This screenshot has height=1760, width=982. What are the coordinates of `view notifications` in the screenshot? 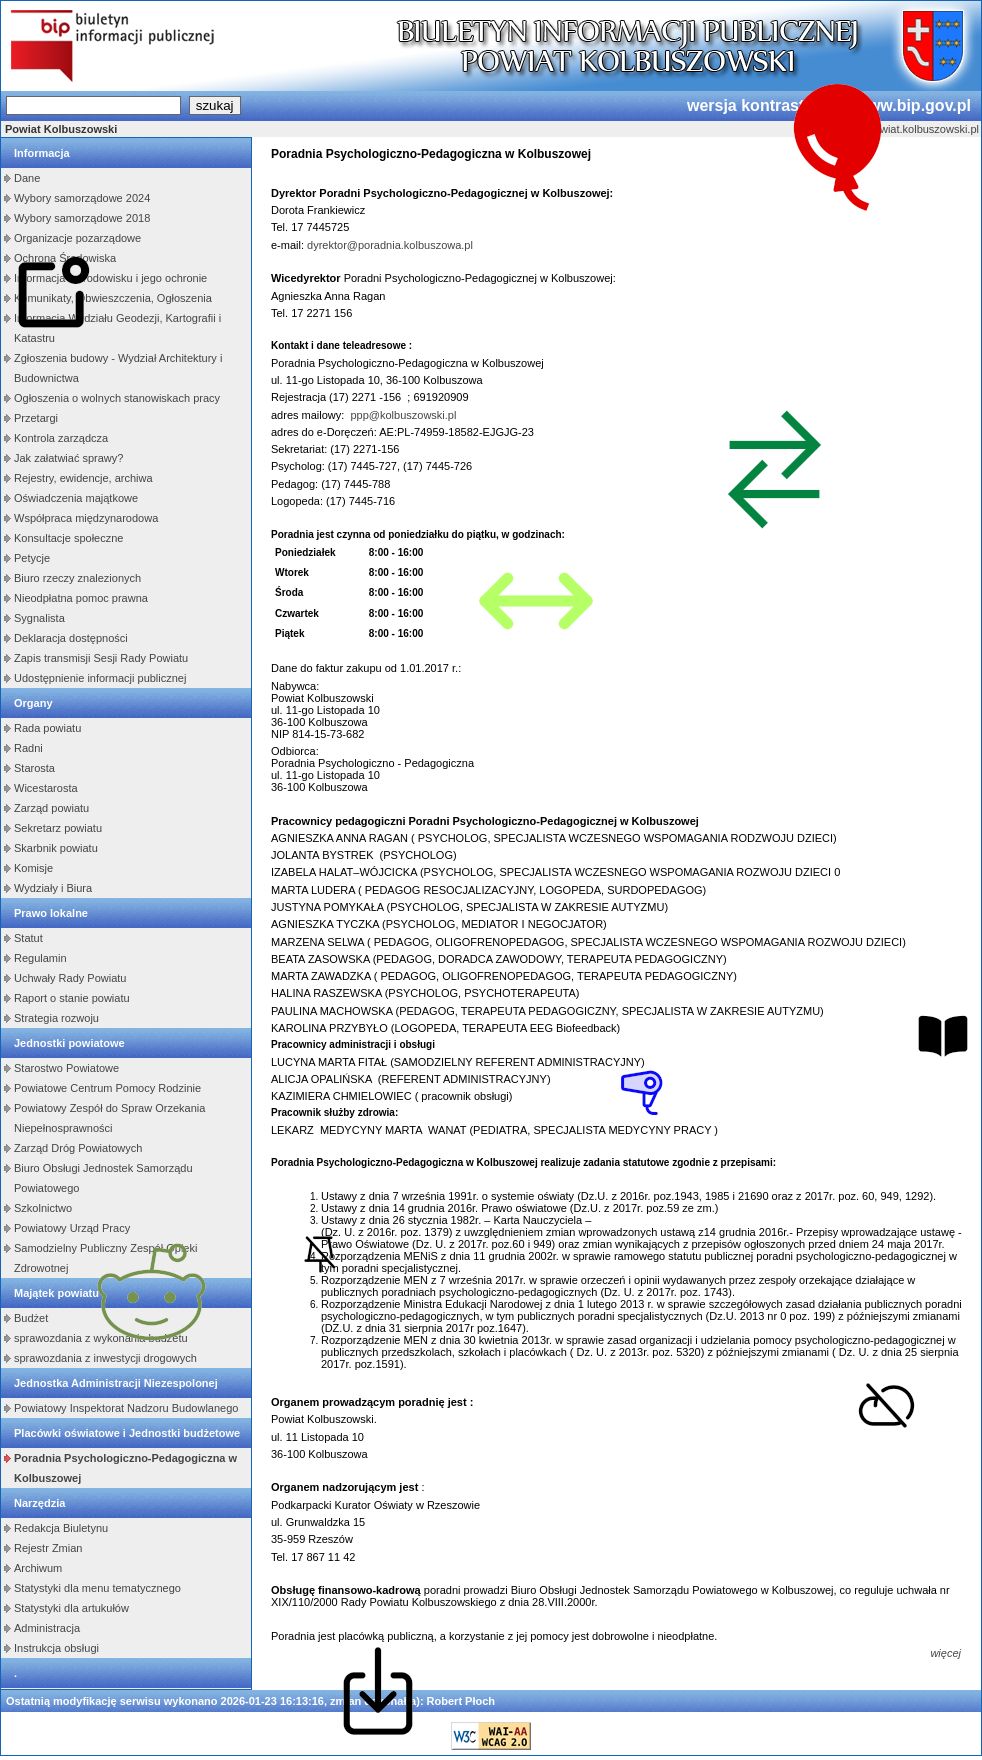 It's located at (52, 293).